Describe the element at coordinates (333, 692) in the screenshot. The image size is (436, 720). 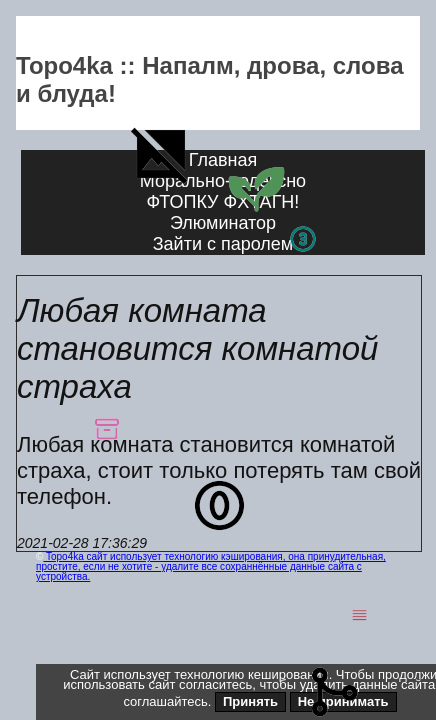
I see `merge a branch into the main codebase` at that location.